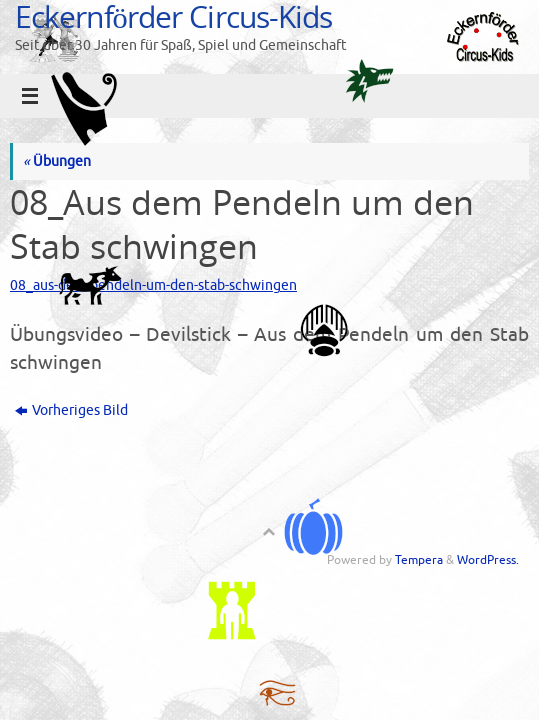 The image size is (539, 720). I want to click on access defensive structures or fortifications, so click(231, 610).